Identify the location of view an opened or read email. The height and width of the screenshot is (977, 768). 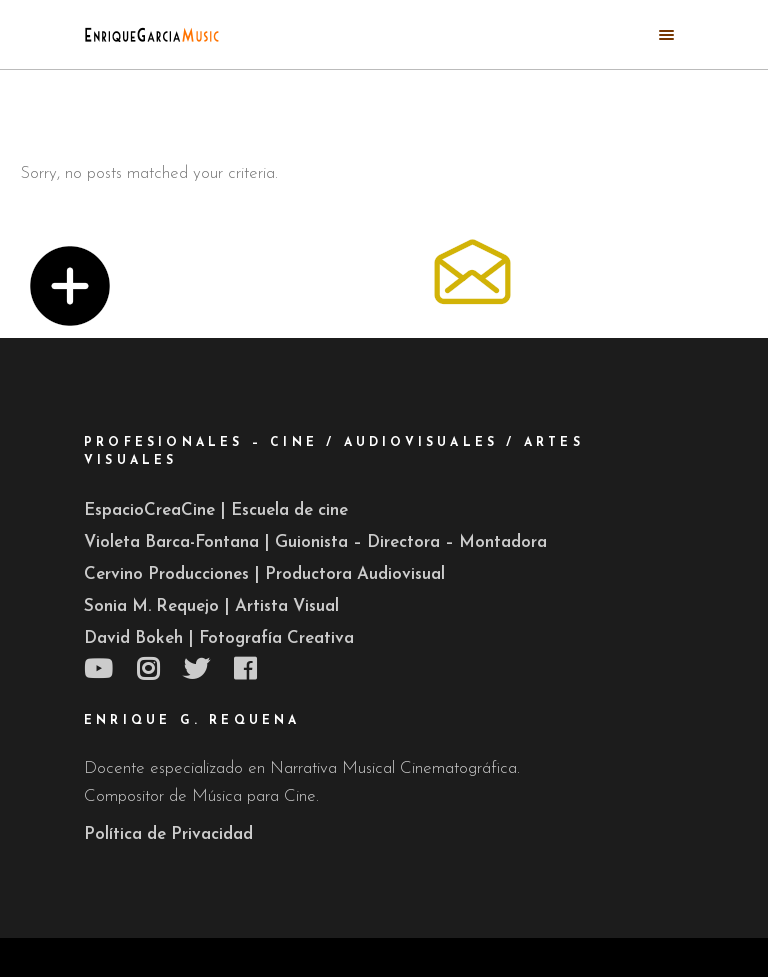
(472, 271).